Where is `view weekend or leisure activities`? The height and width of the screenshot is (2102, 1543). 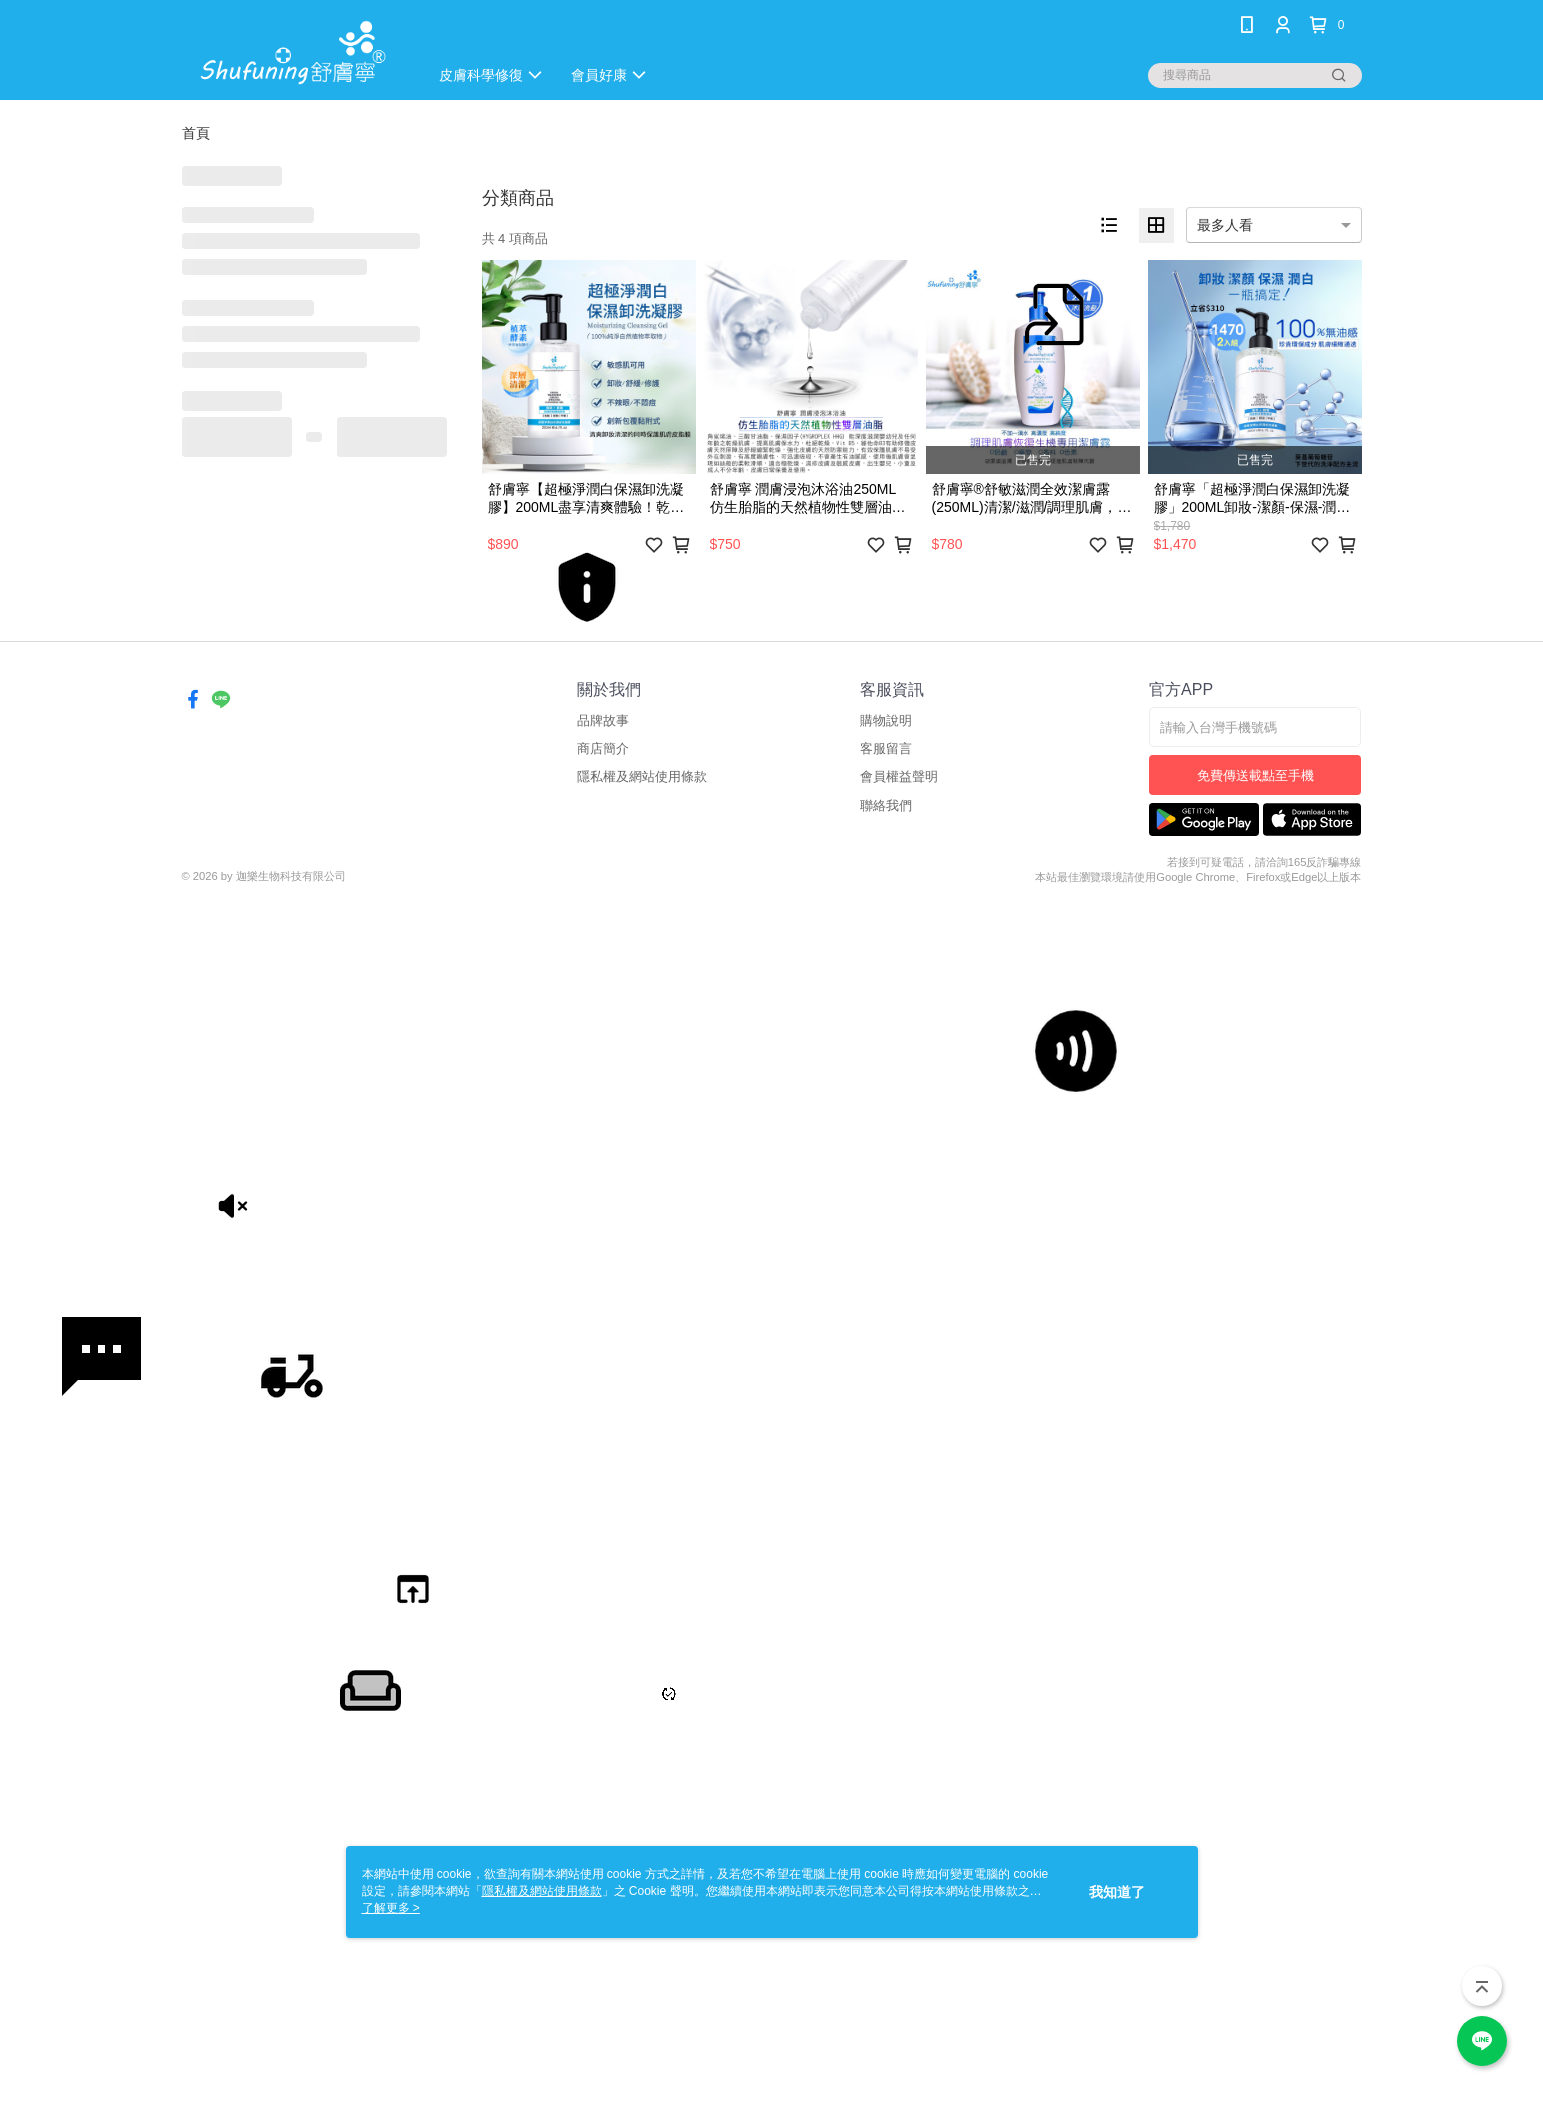 view weekend or leisure activities is located at coordinates (370, 1690).